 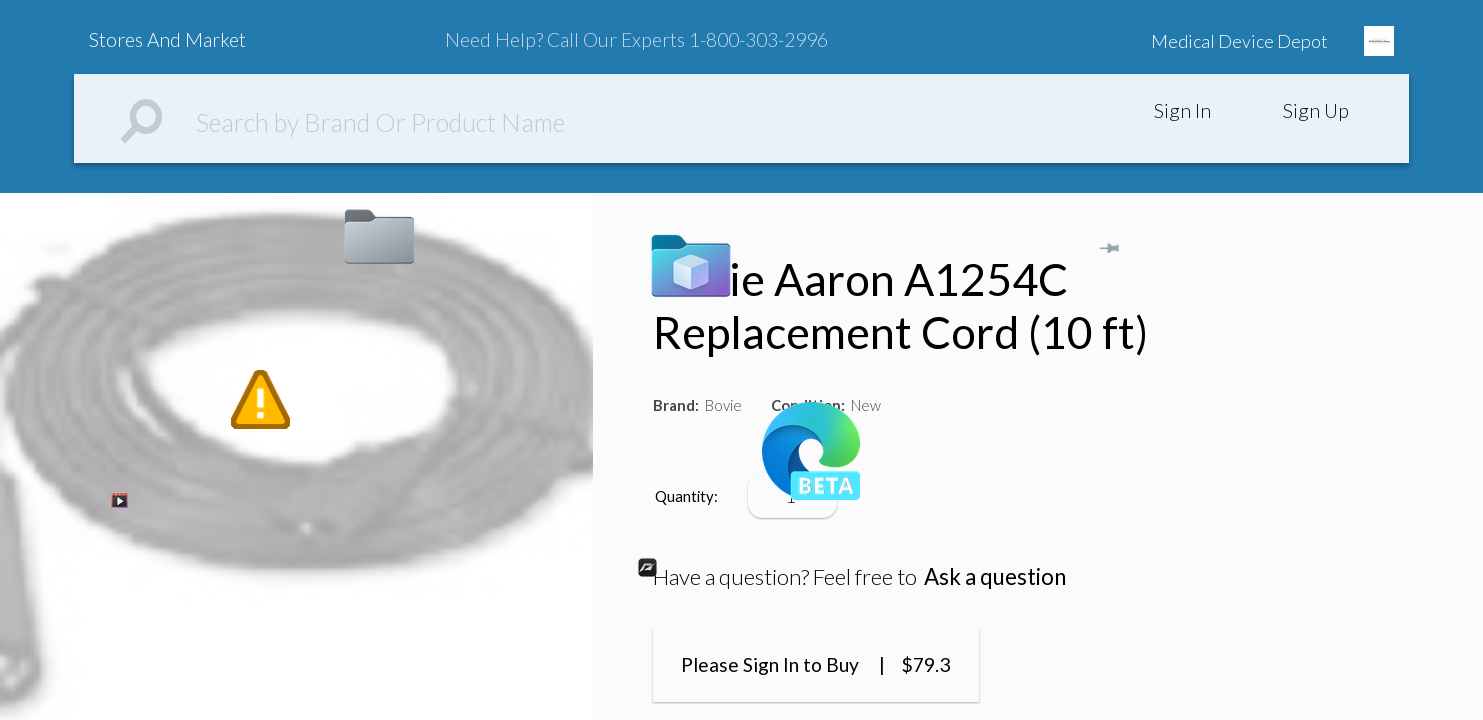 I want to click on indicates a OneDrive sync warning or issue, so click(x=260, y=399).